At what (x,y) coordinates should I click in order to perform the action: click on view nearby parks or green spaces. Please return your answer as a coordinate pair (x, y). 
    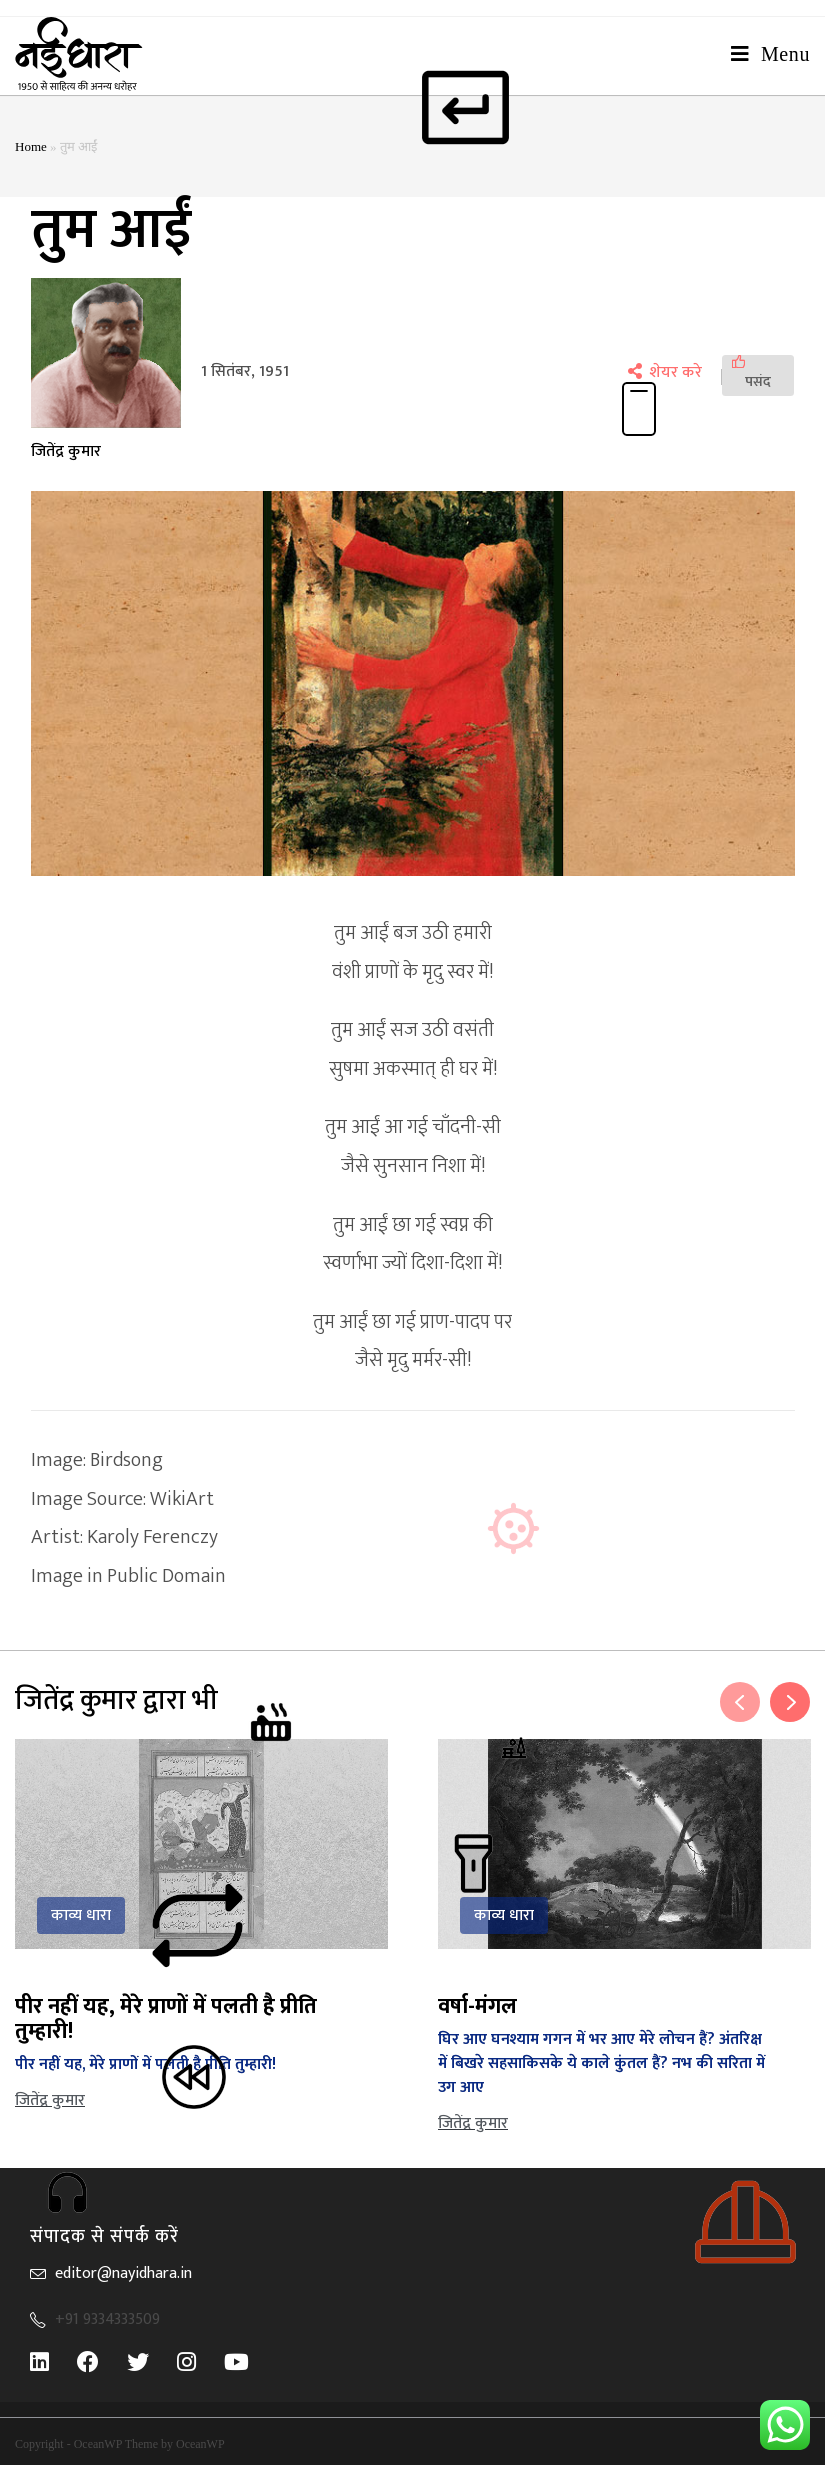
    Looking at the image, I should click on (514, 1749).